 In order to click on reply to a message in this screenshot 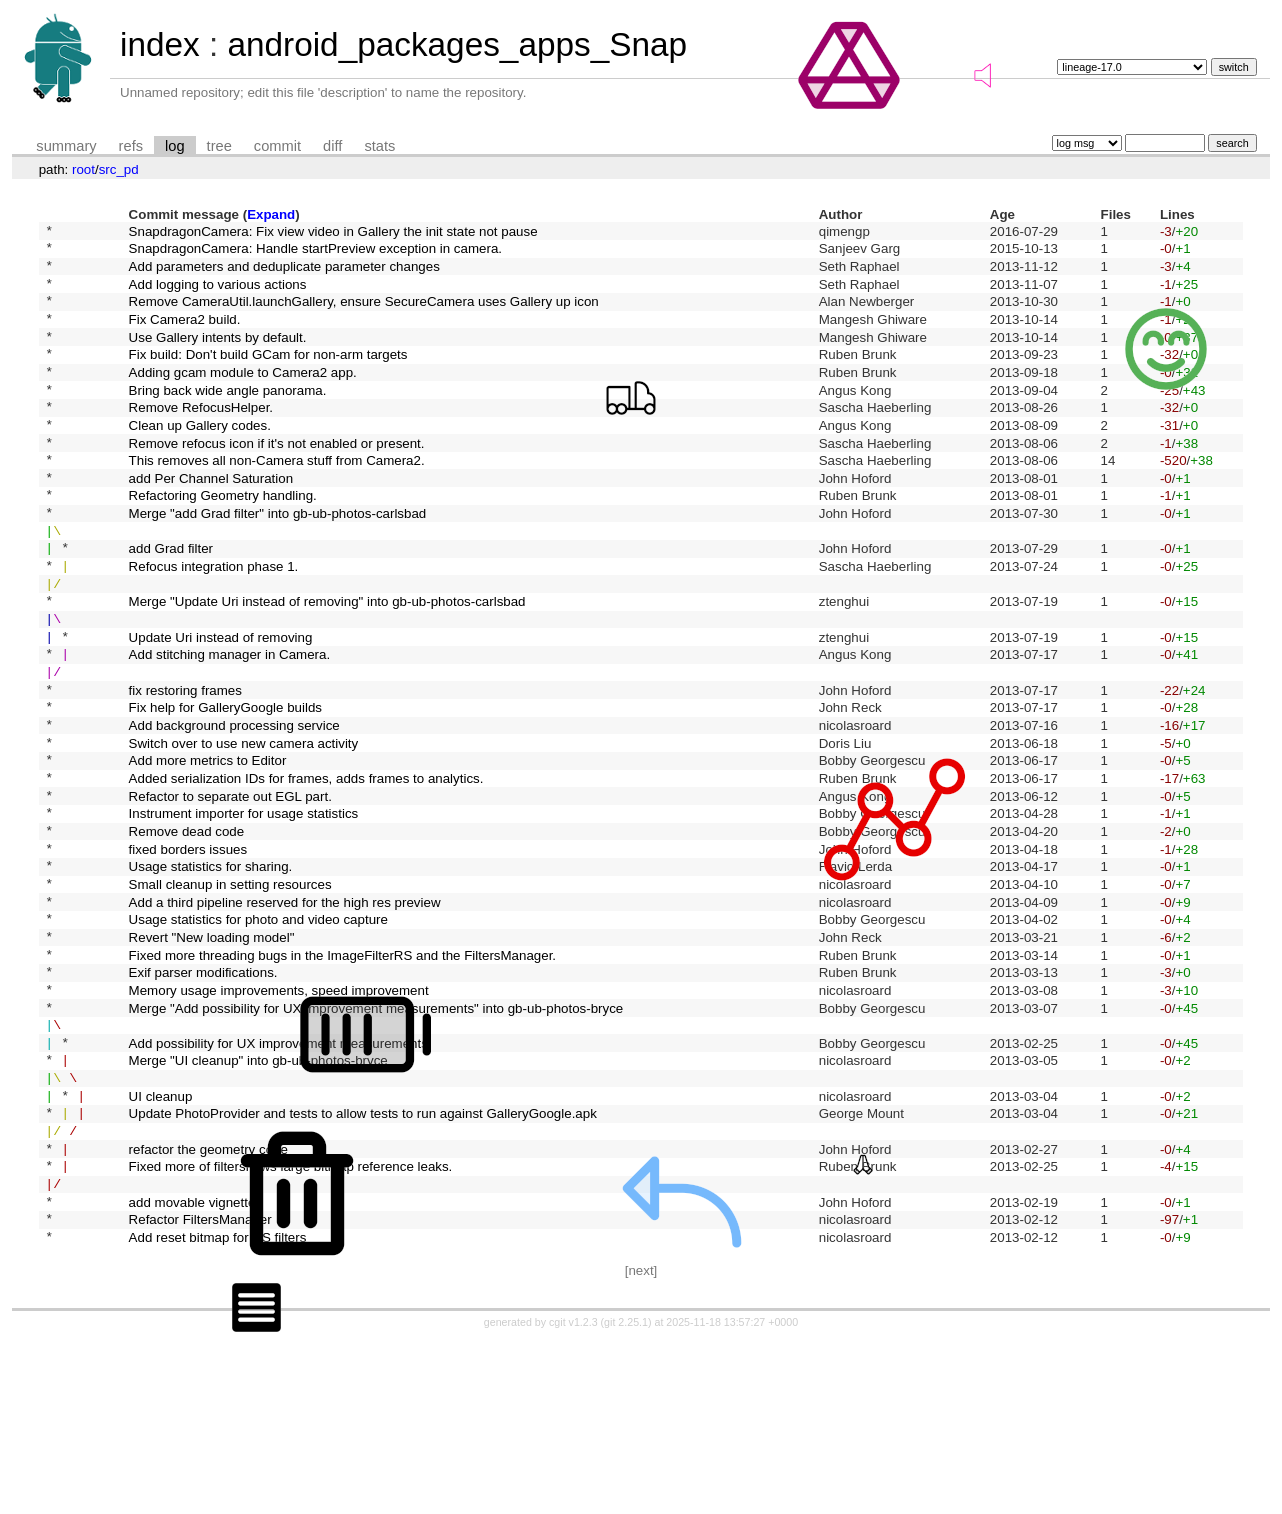, I will do `click(682, 1202)`.